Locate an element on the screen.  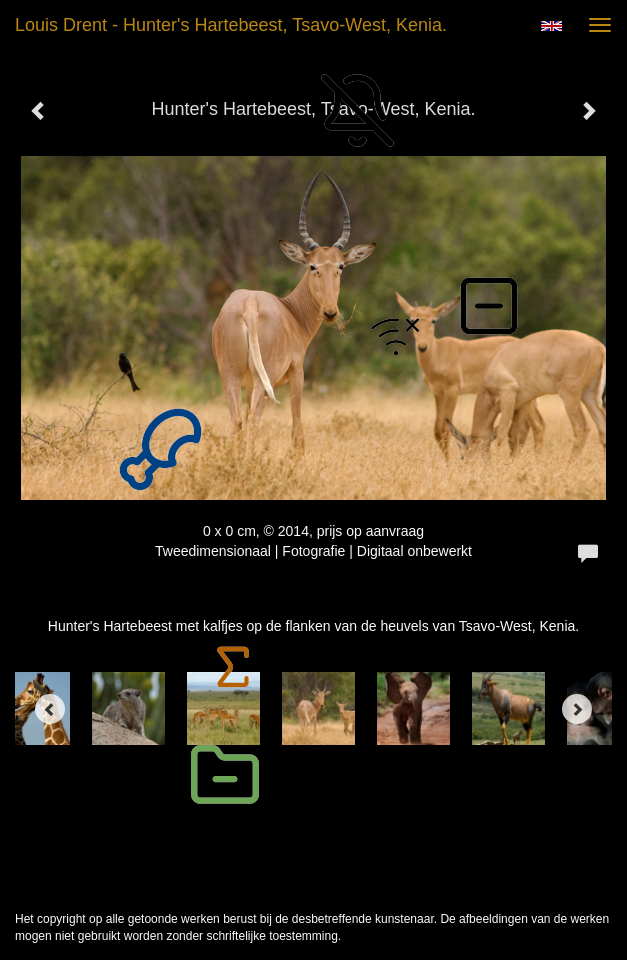
remove an item from a list or selection is located at coordinates (489, 306).